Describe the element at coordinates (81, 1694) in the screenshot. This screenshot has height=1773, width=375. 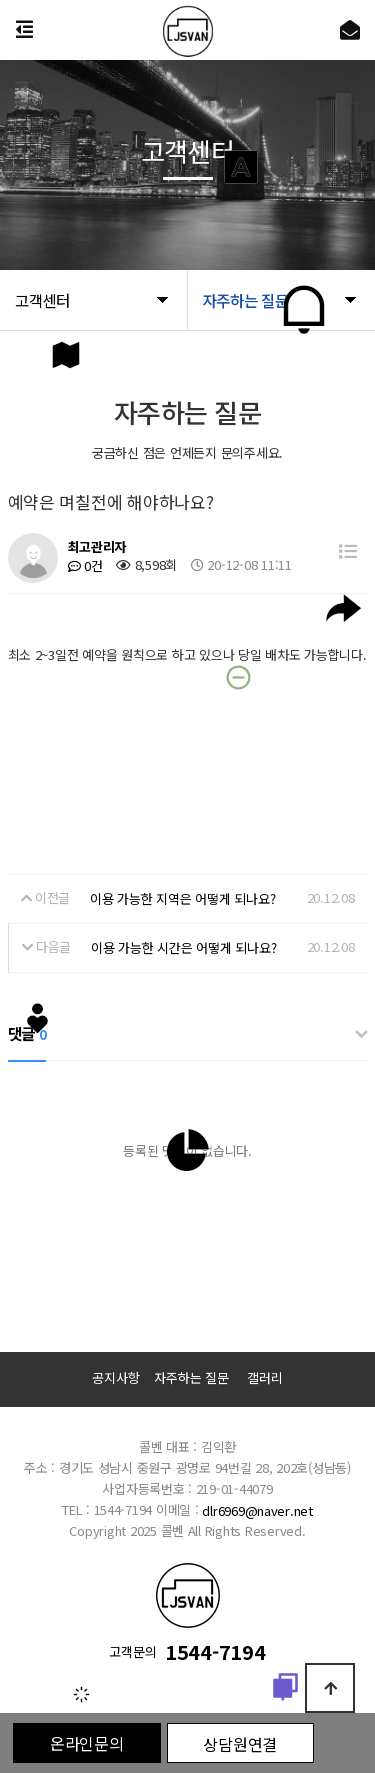
I see `indicates content is loading` at that location.